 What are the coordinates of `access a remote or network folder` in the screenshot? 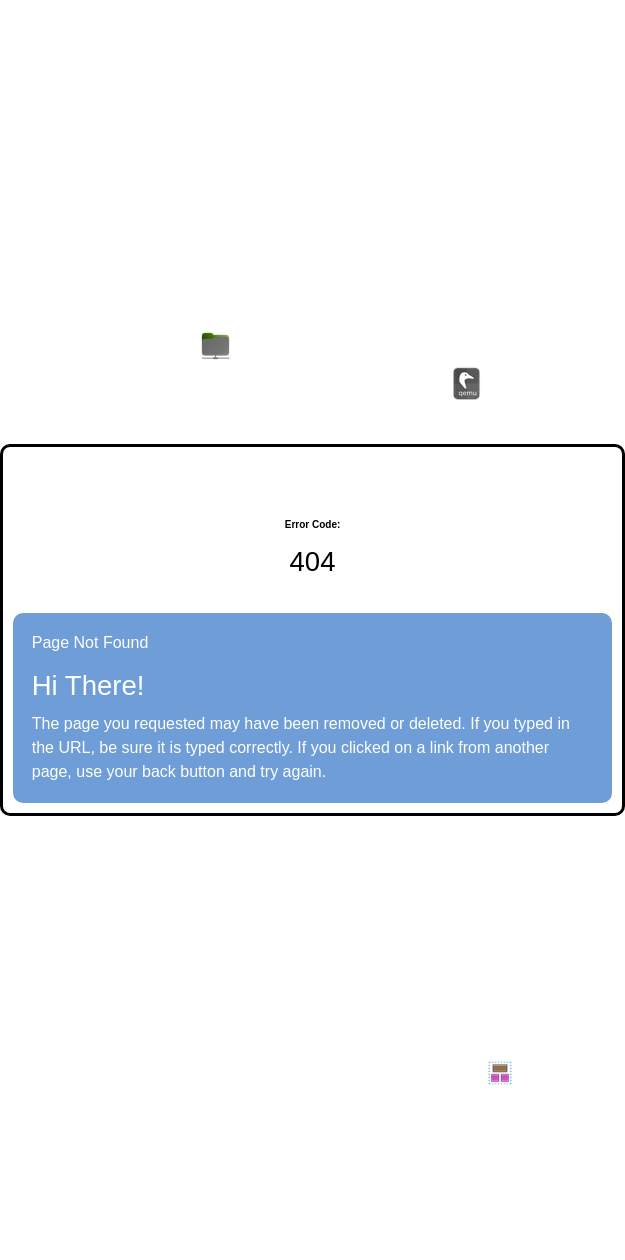 It's located at (215, 345).